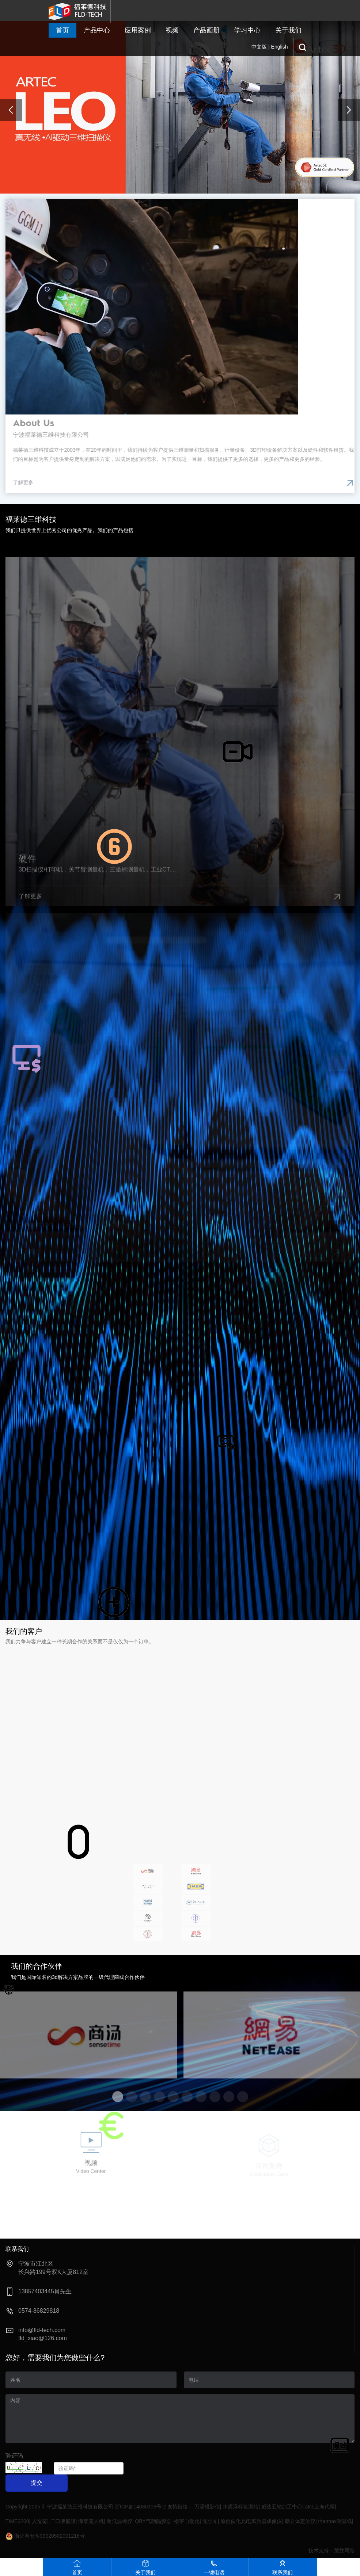  What do you see at coordinates (26, 1057) in the screenshot?
I see `access desktop payment or billing settings` at bounding box center [26, 1057].